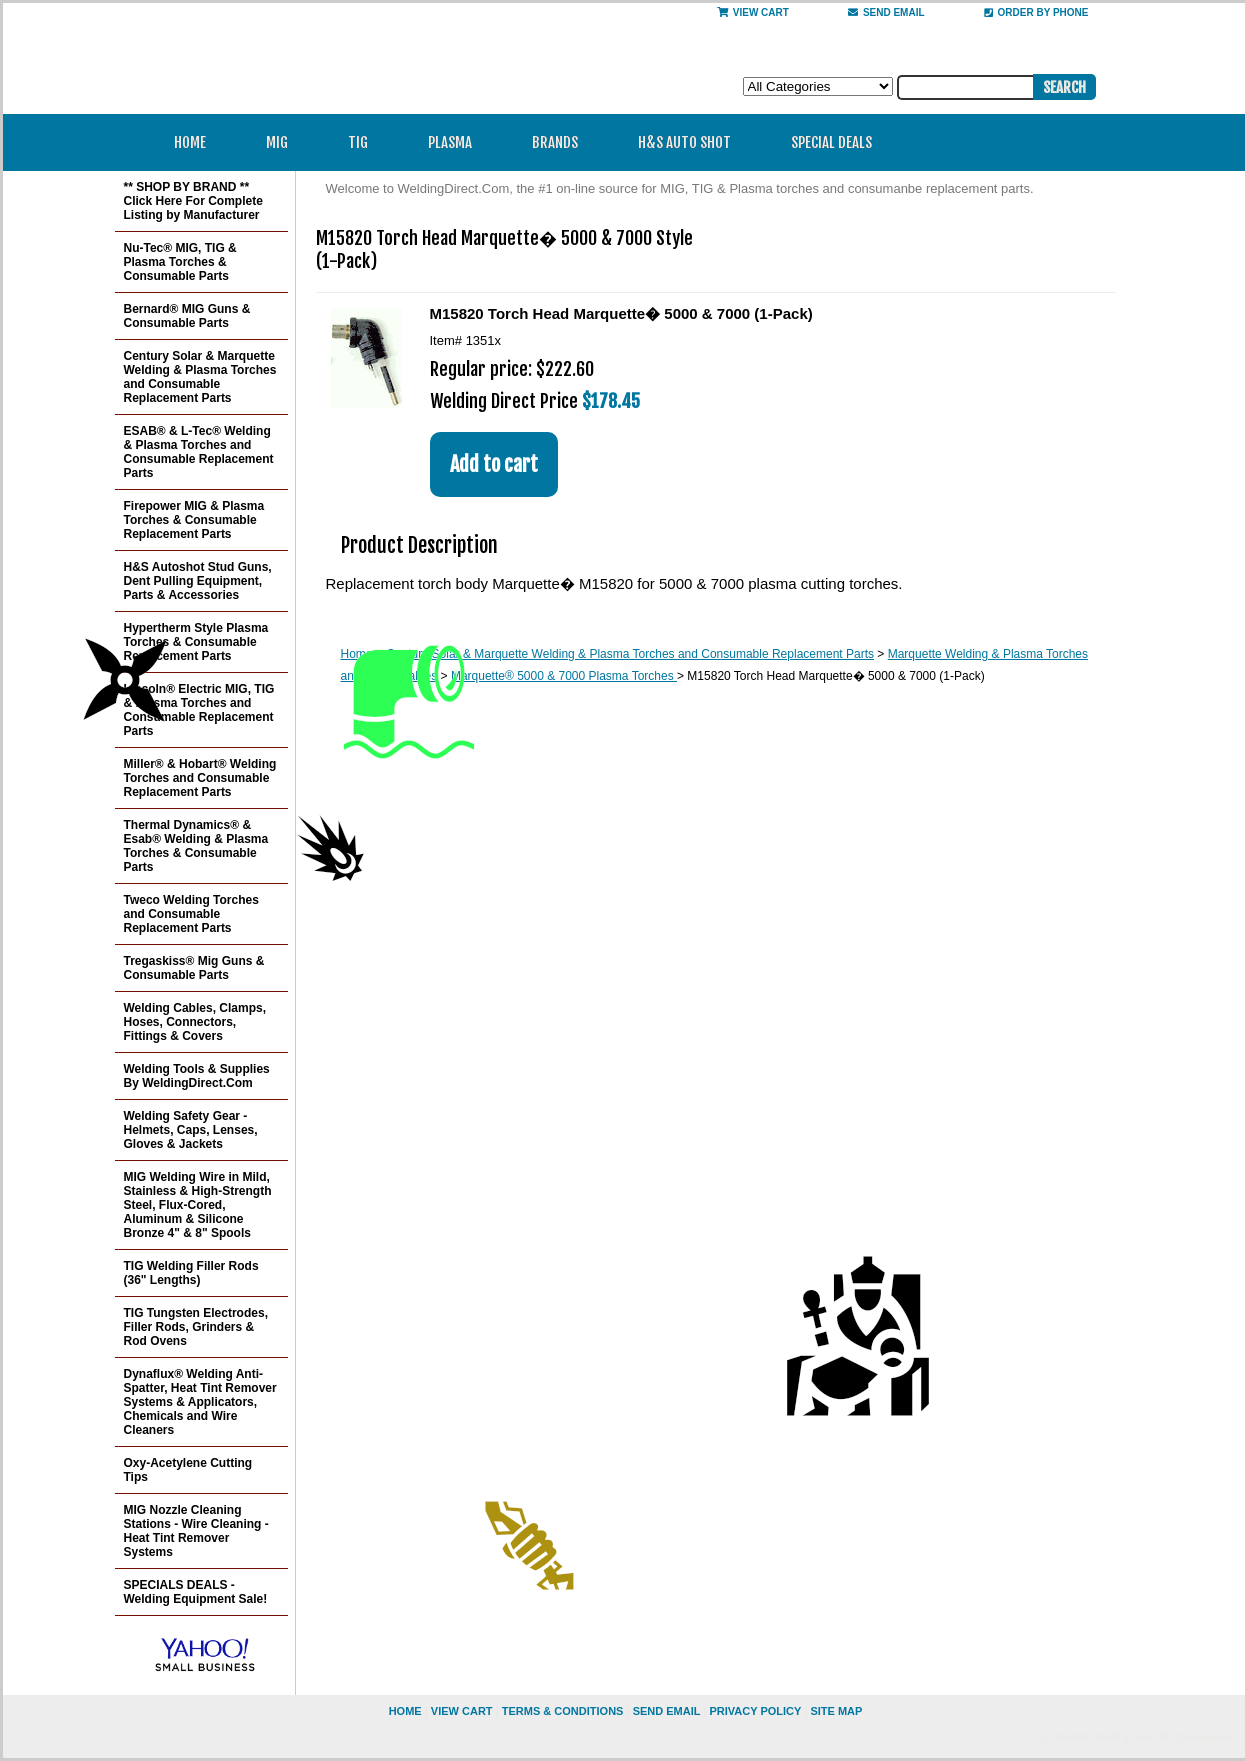 This screenshot has height=1761, width=1245. Describe the element at coordinates (409, 702) in the screenshot. I see `view submarine or underwater game mode` at that location.